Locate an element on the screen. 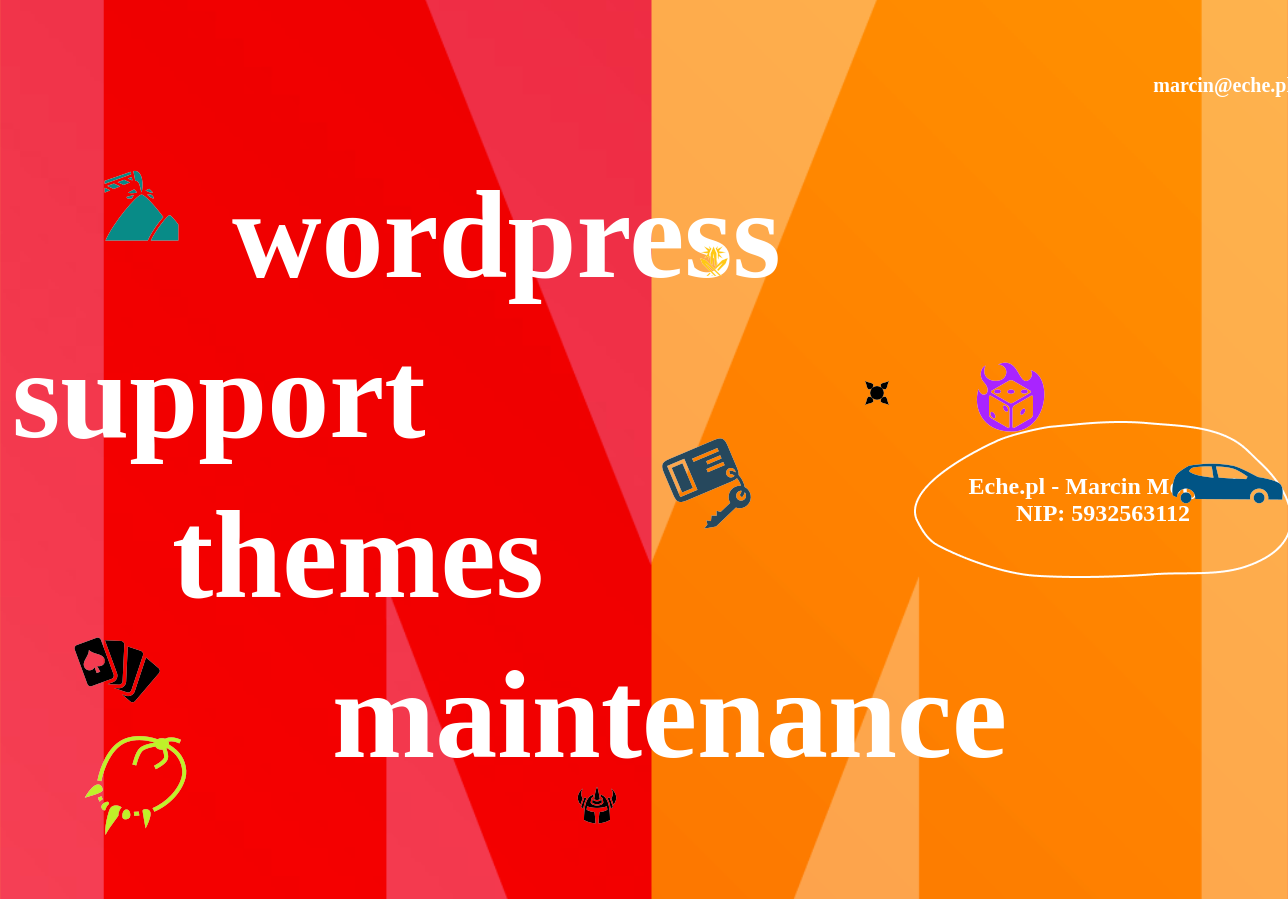  select city car vehicle type is located at coordinates (1227, 483).